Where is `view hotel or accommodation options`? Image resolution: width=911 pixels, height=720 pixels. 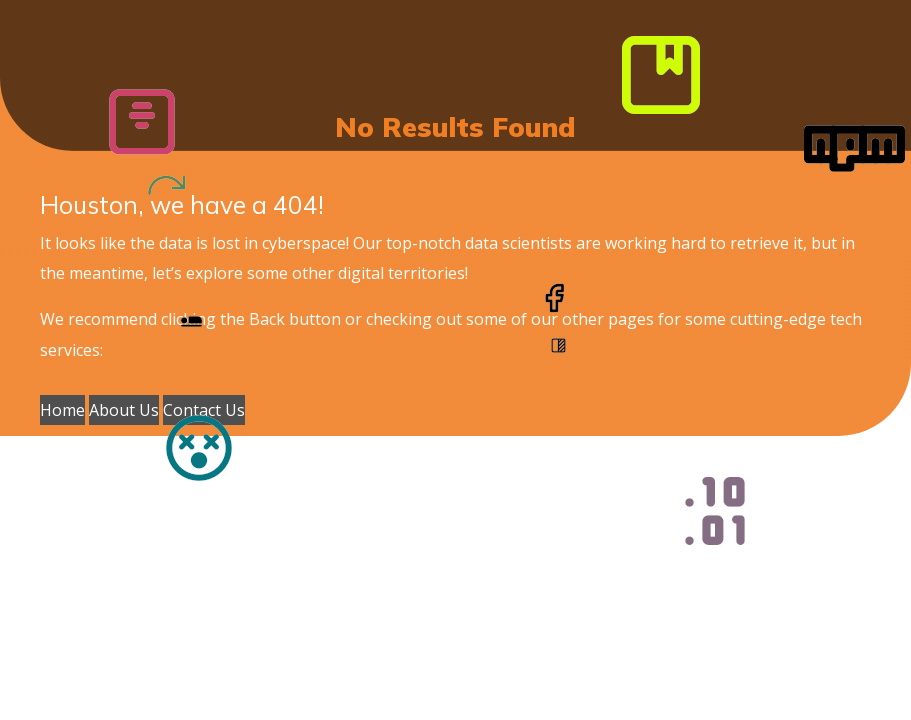 view hotel or accommodation options is located at coordinates (191, 321).